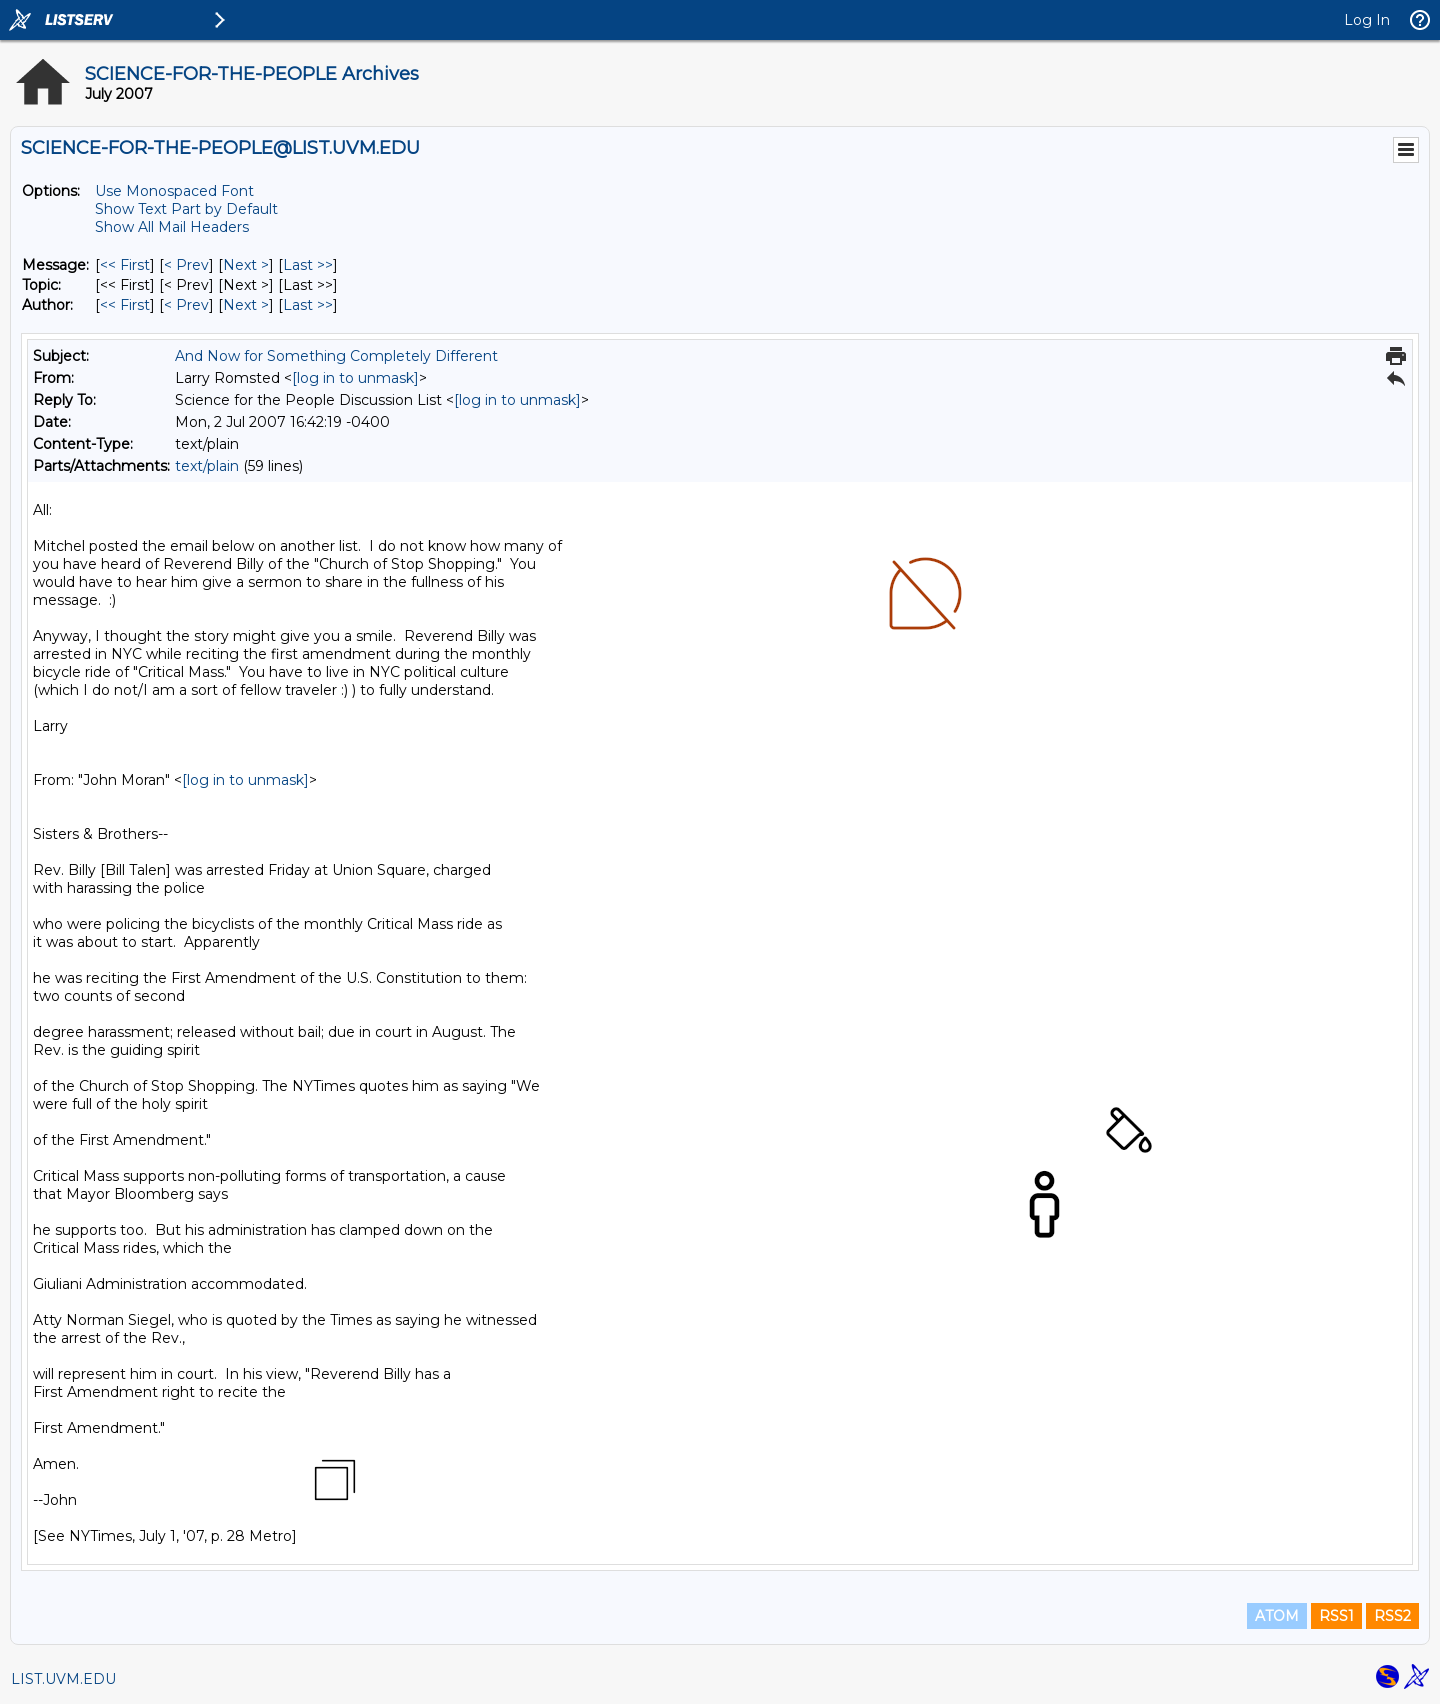 This screenshot has height=1704, width=1440. I want to click on copy to clipboard, so click(335, 1480).